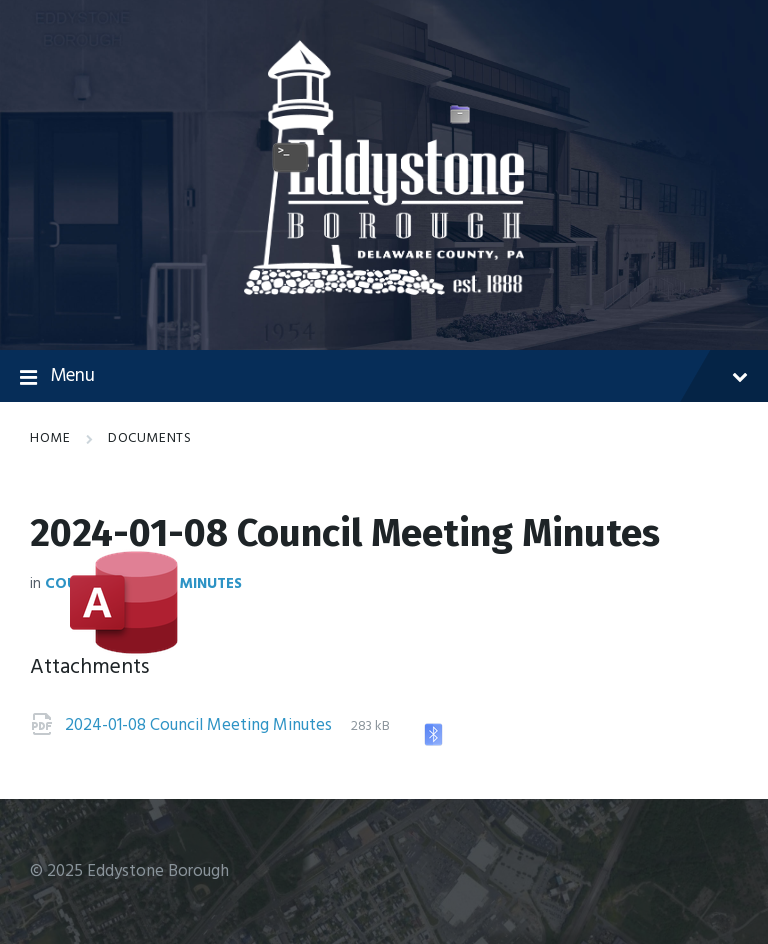 This screenshot has width=768, height=944. I want to click on open the file manager application, so click(460, 114).